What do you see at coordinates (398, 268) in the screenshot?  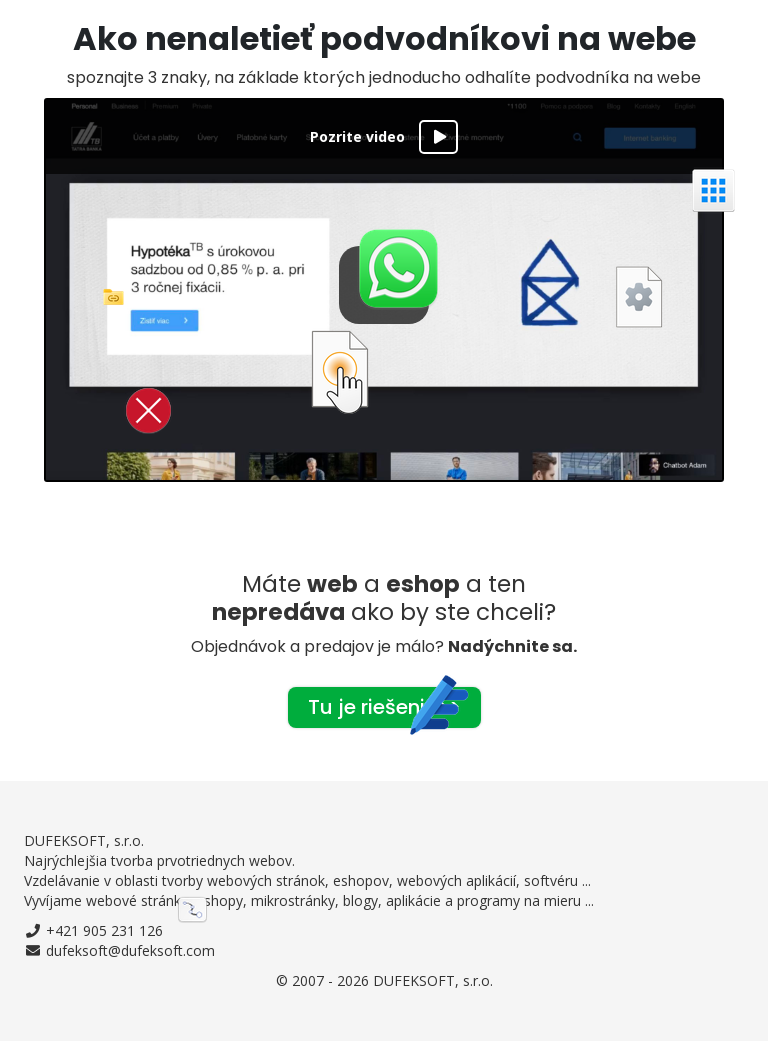 I see `open WhatsApp messaging app` at bounding box center [398, 268].